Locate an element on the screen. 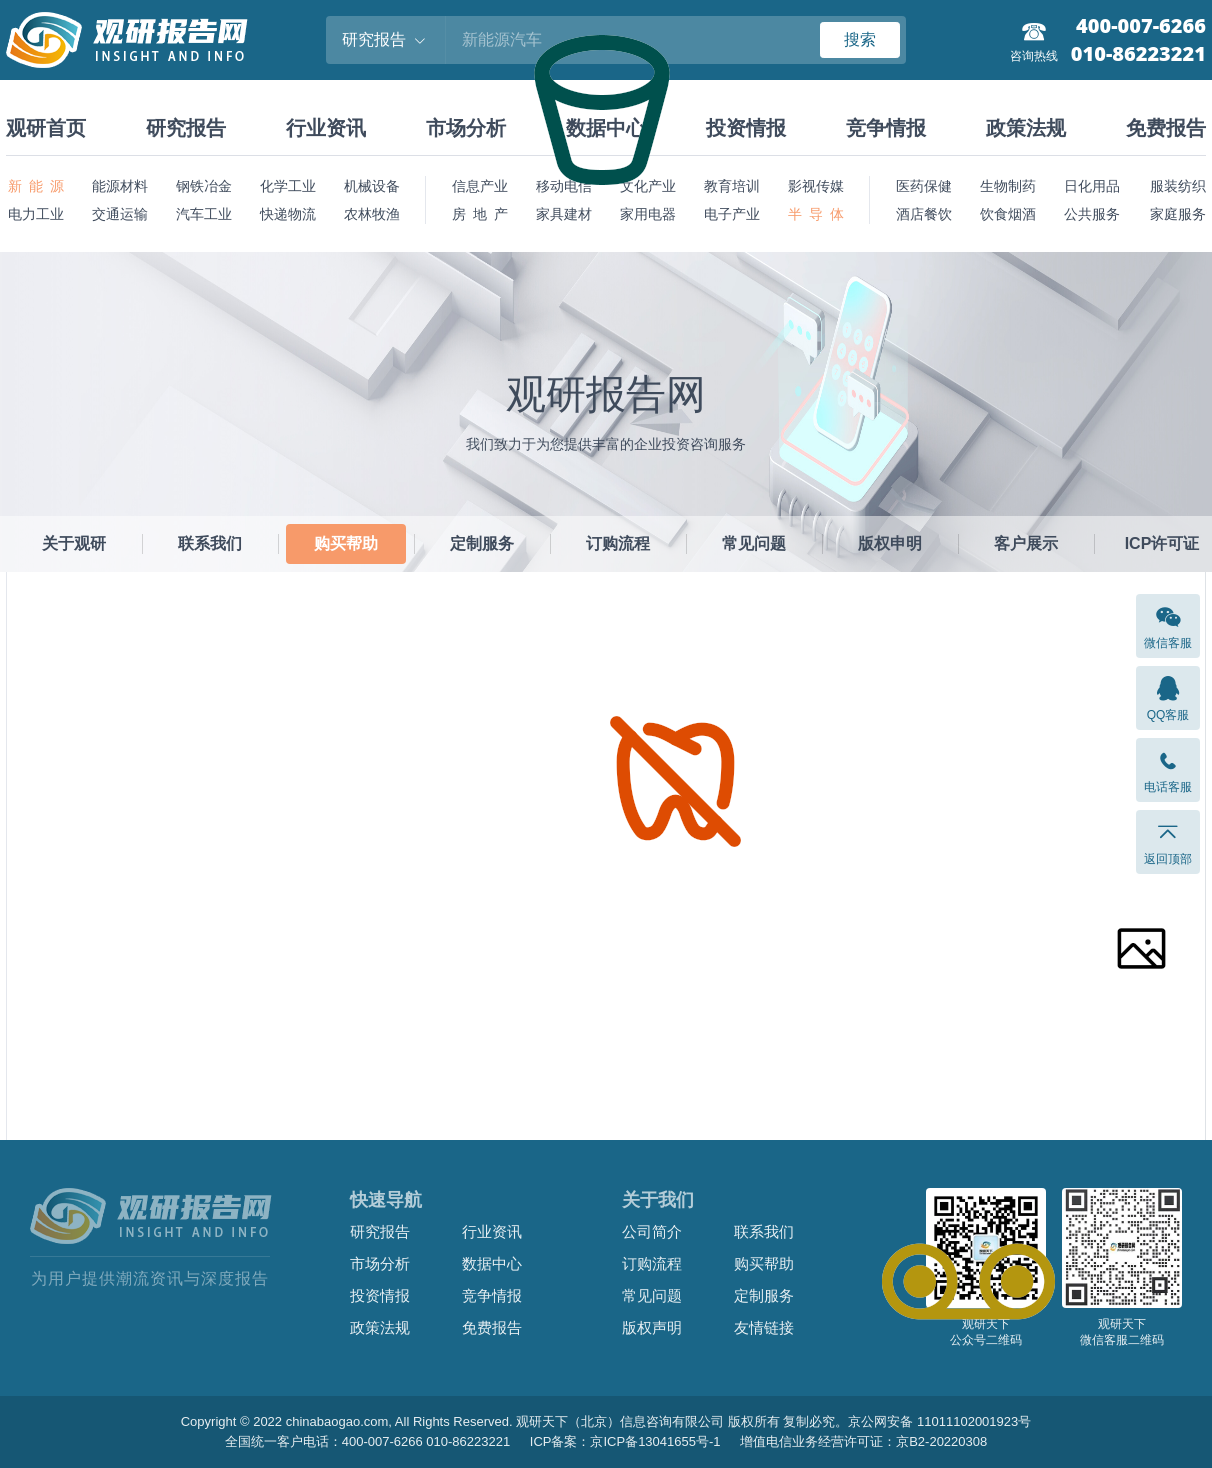 The height and width of the screenshot is (1468, 1212). fill tool for painting or coloring areas is located at coordinates (602, 110).